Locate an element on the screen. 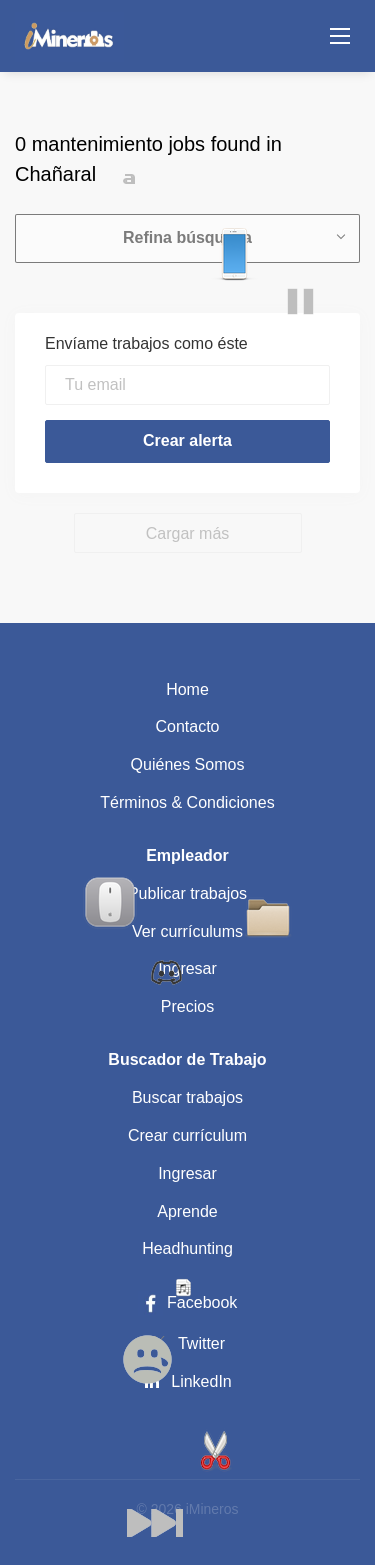 The image size is (375, 1565). iPhone 7 Plus device connected is located at coordinates (234, 254).